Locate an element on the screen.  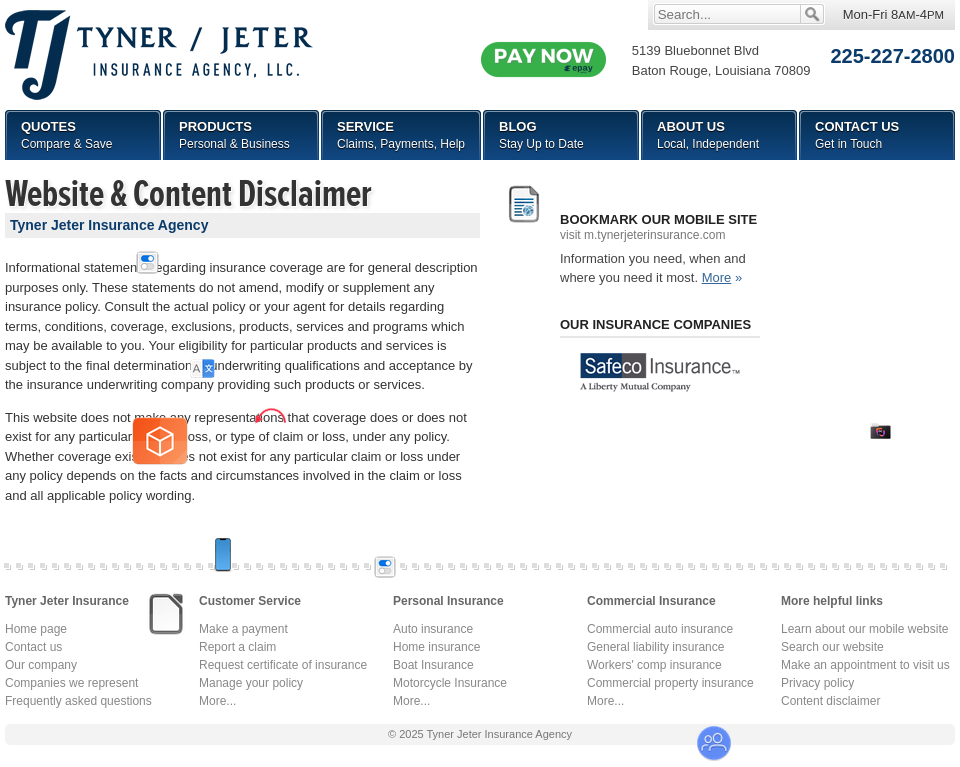
access language and translation settings is located at coordinates (202, 368).